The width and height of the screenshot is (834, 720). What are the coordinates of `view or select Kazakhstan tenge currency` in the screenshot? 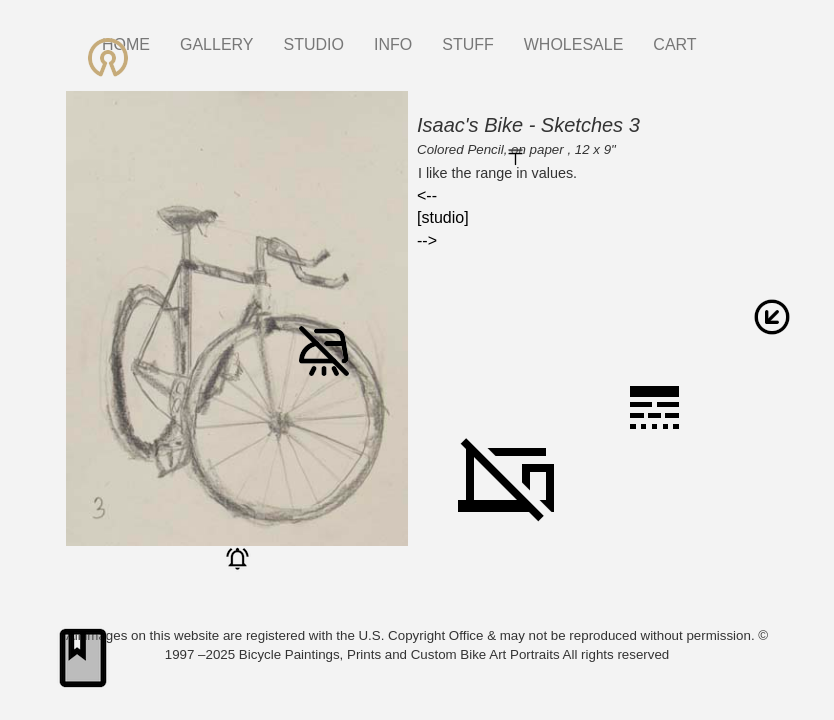 It's located at (515, 156).